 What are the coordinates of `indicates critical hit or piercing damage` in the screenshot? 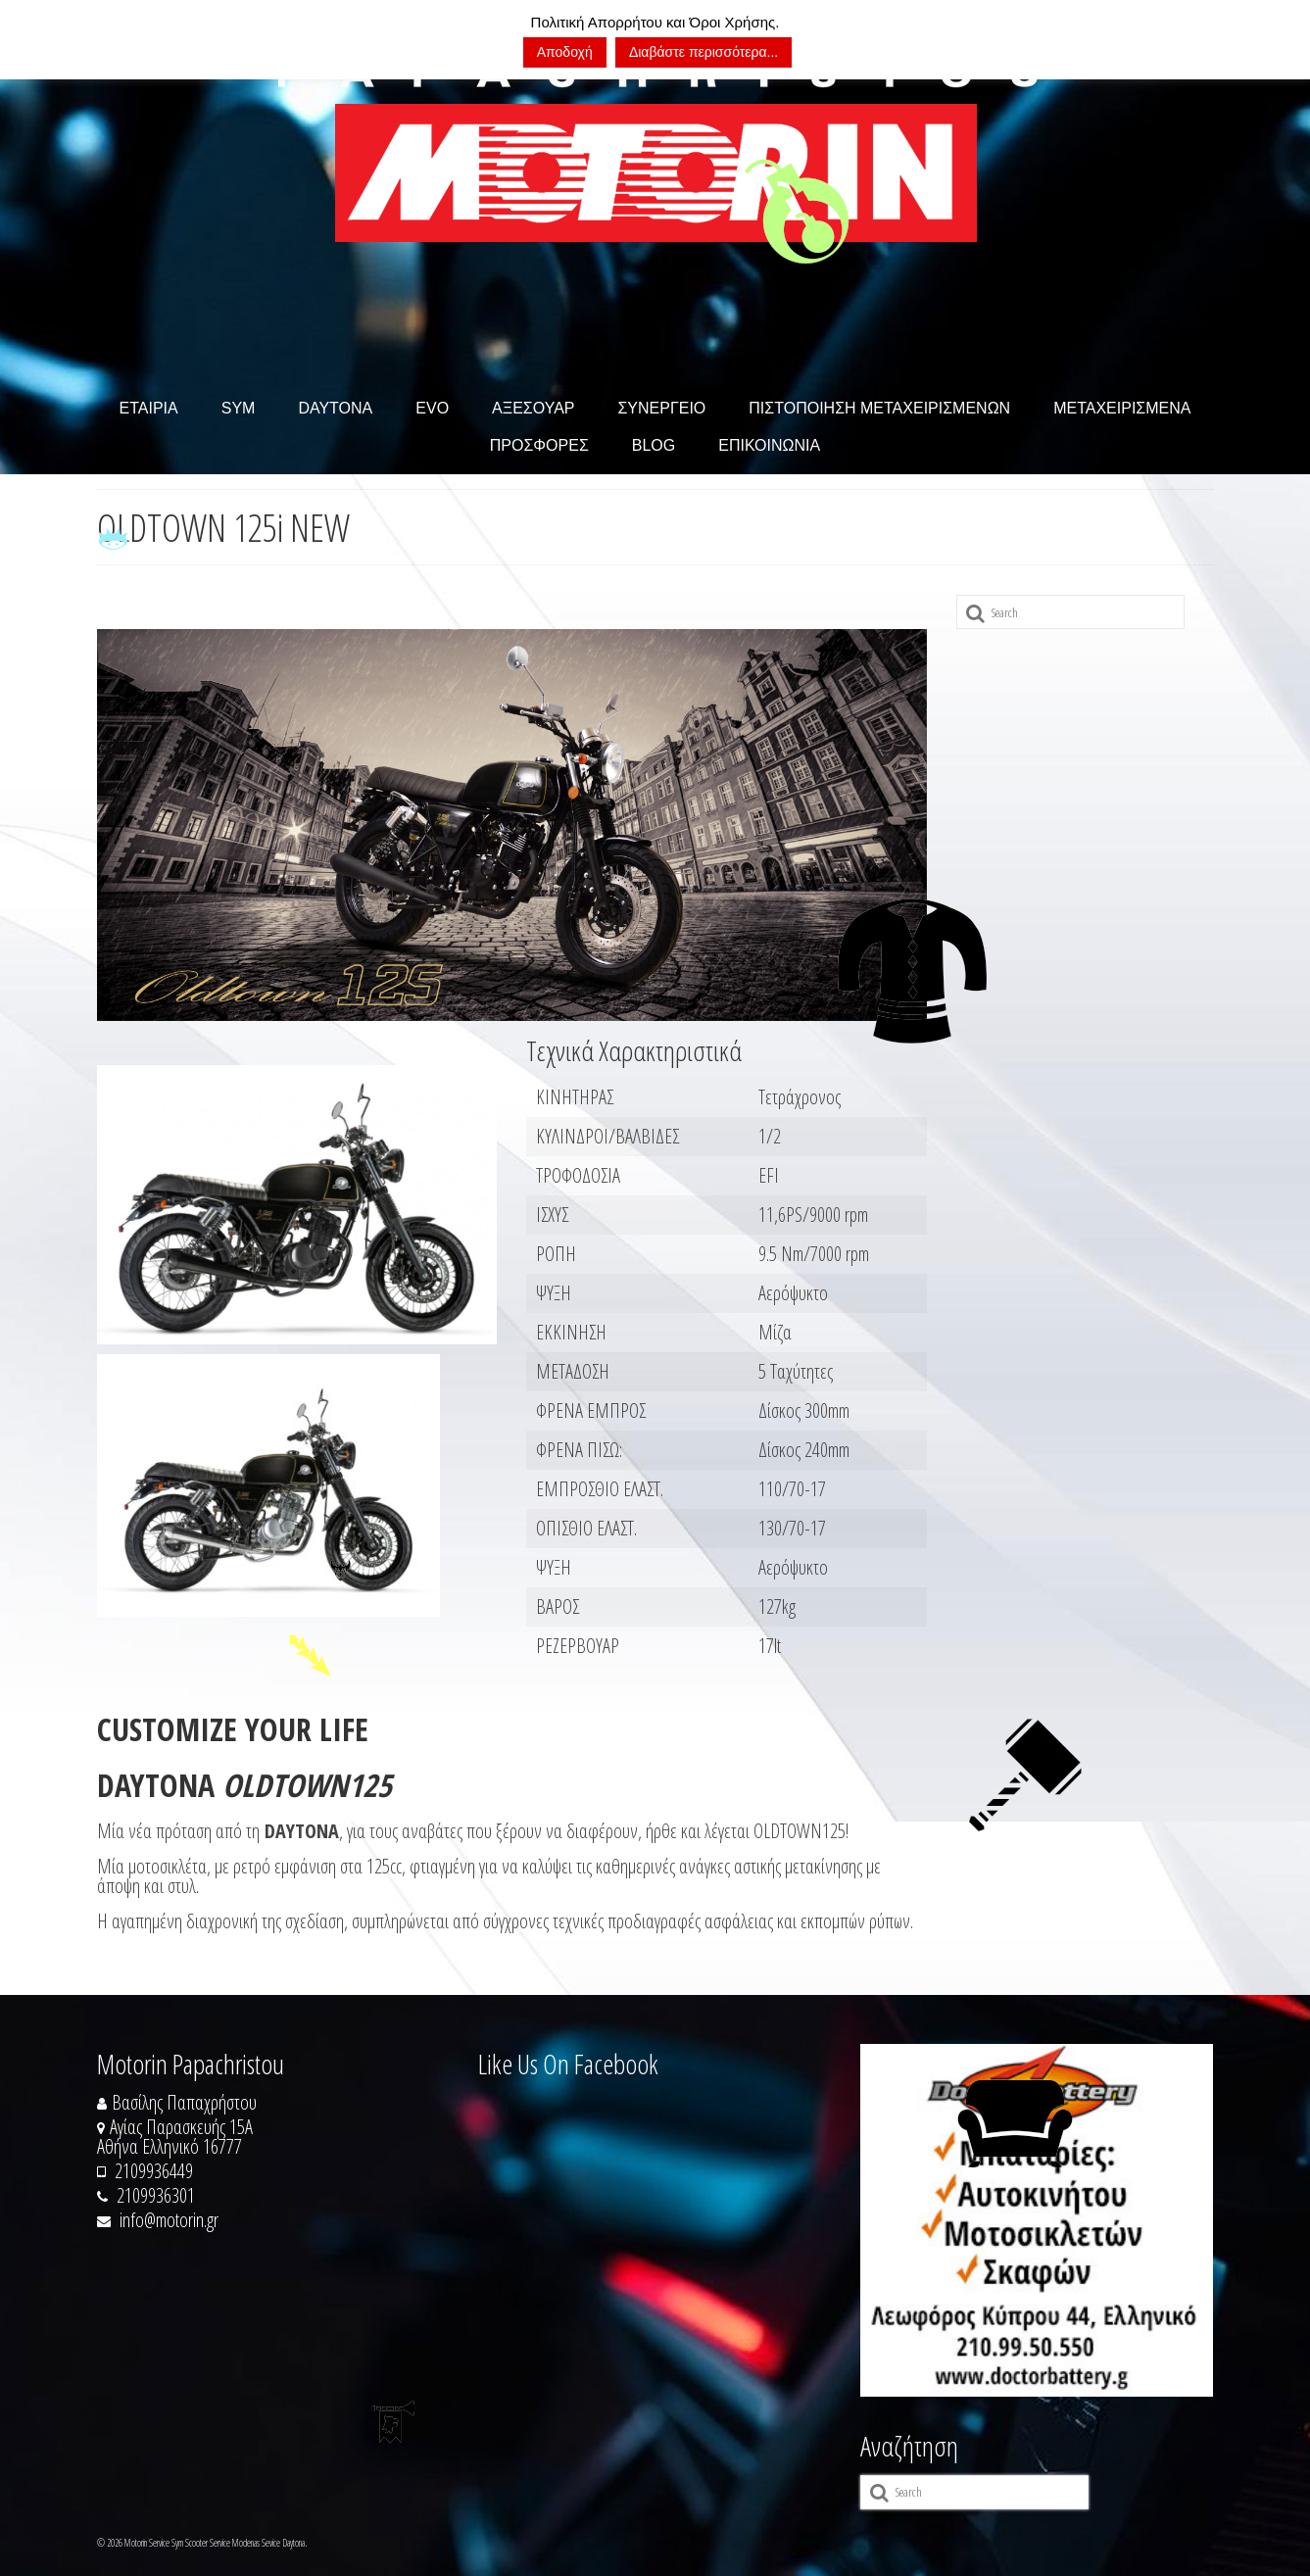 It's located at (311, 1656).